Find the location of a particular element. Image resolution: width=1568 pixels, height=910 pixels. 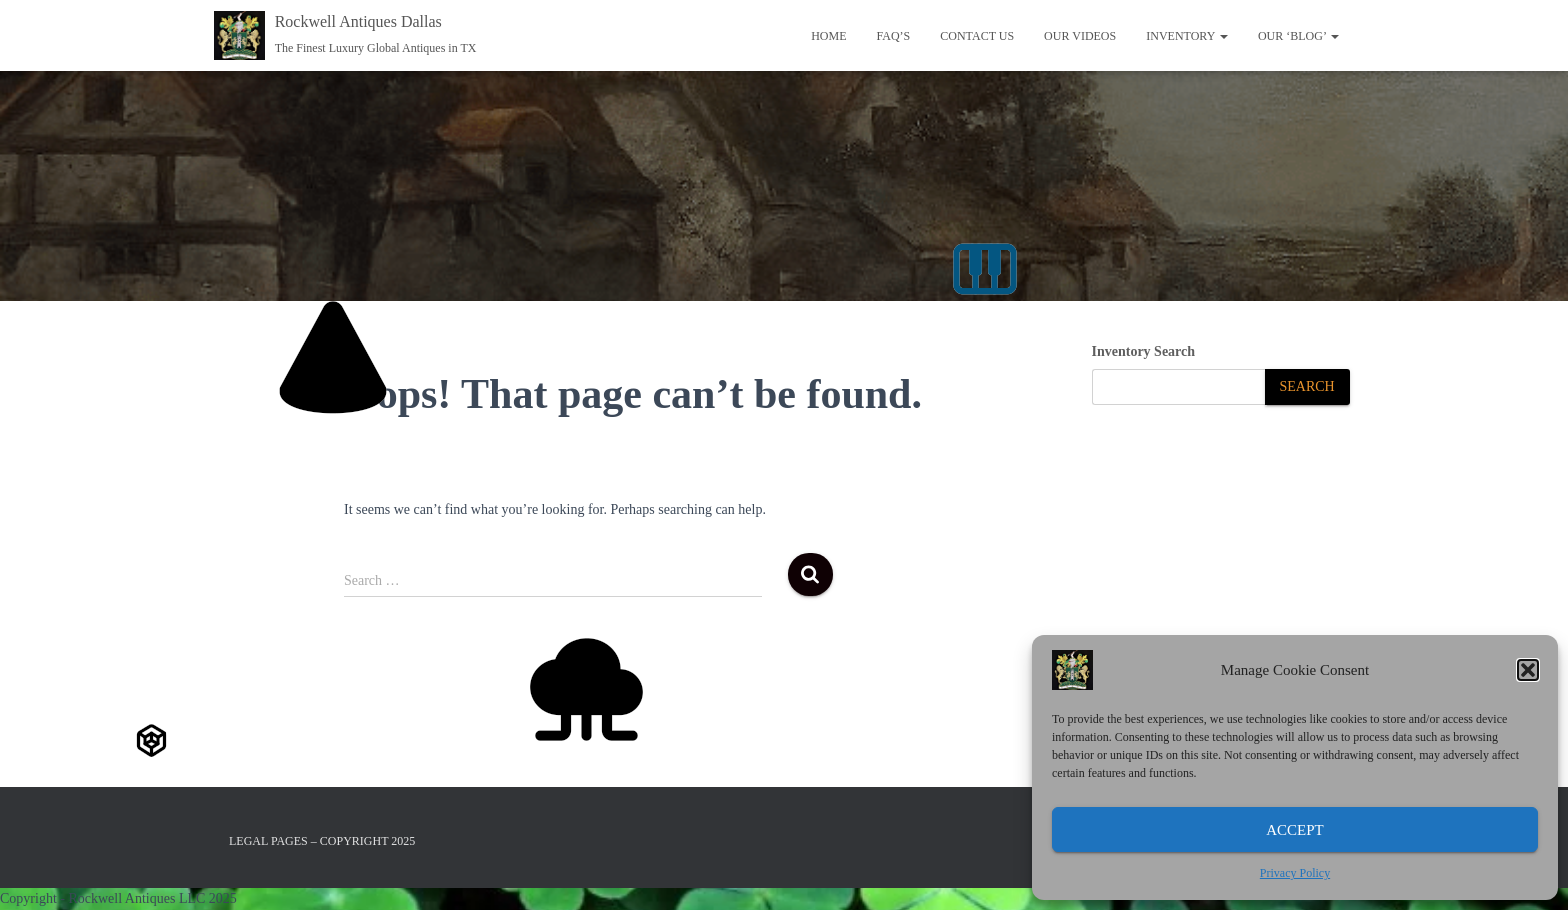

indicates a traffic cone or construction zone is located at coordinates (333, 360).